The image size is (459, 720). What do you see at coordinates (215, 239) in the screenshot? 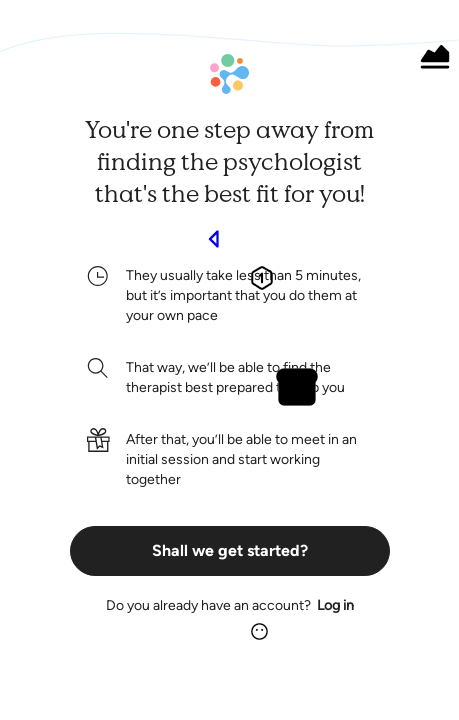
I see `go back to the previous screen` at bounding box center [215, 239].